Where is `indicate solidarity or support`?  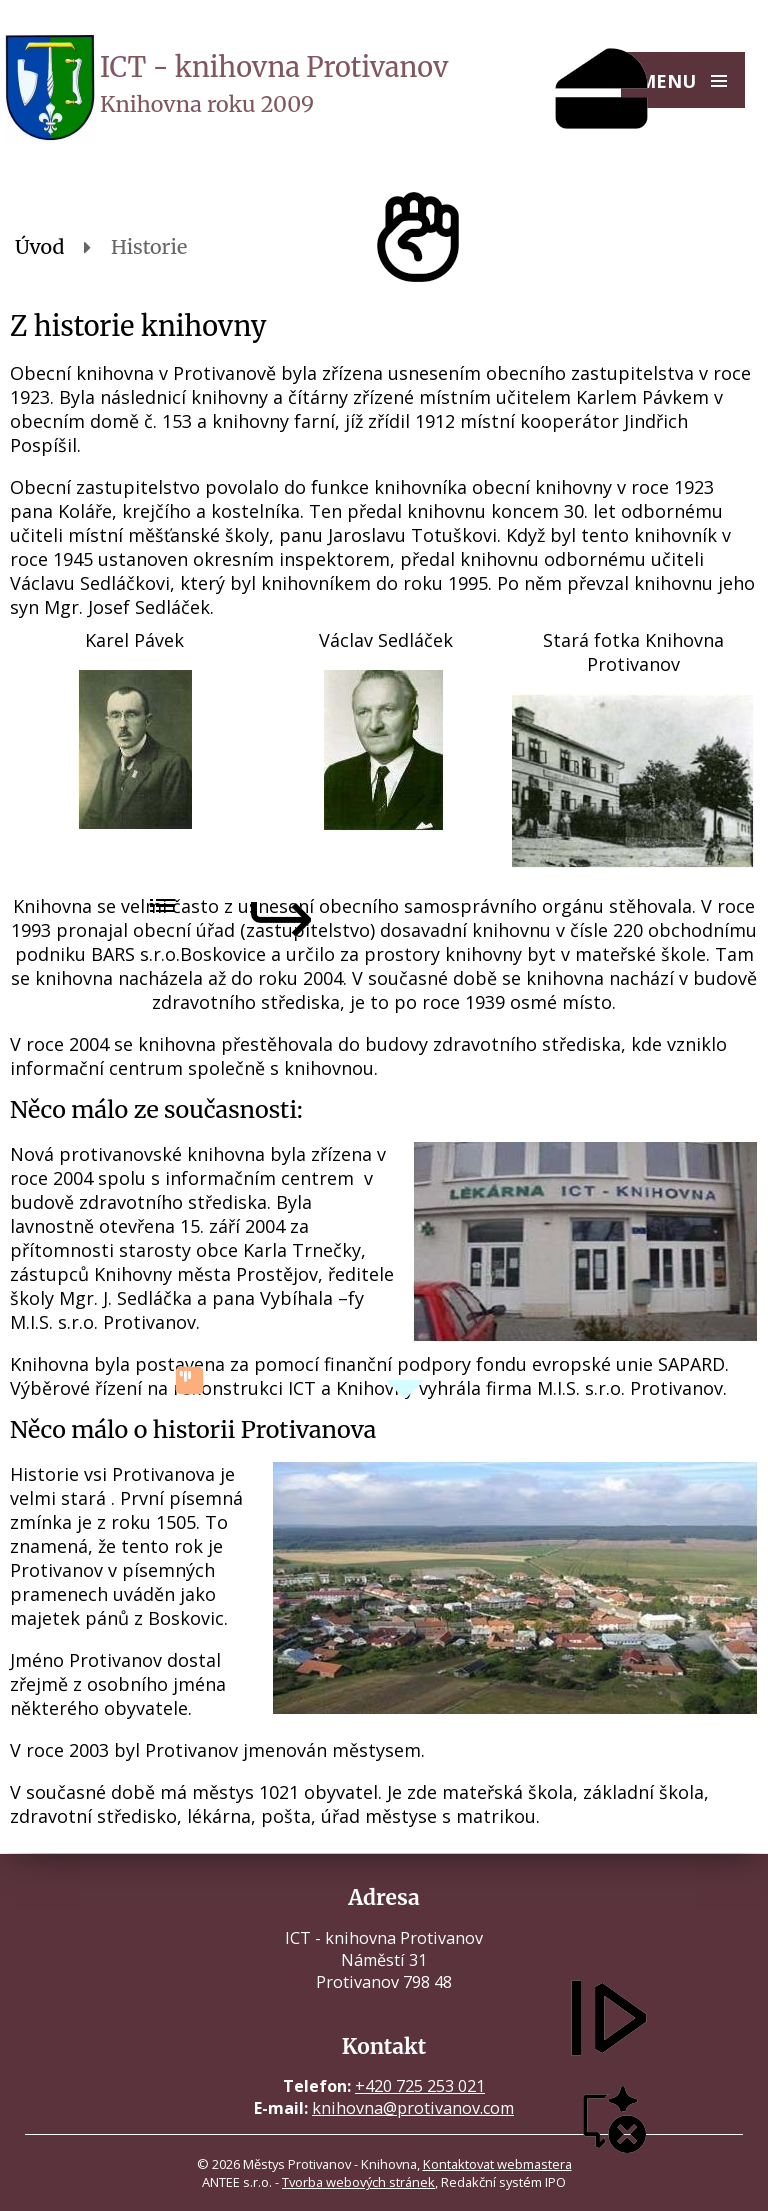 indicate solidarity or support is located at coordinates (418, 237).